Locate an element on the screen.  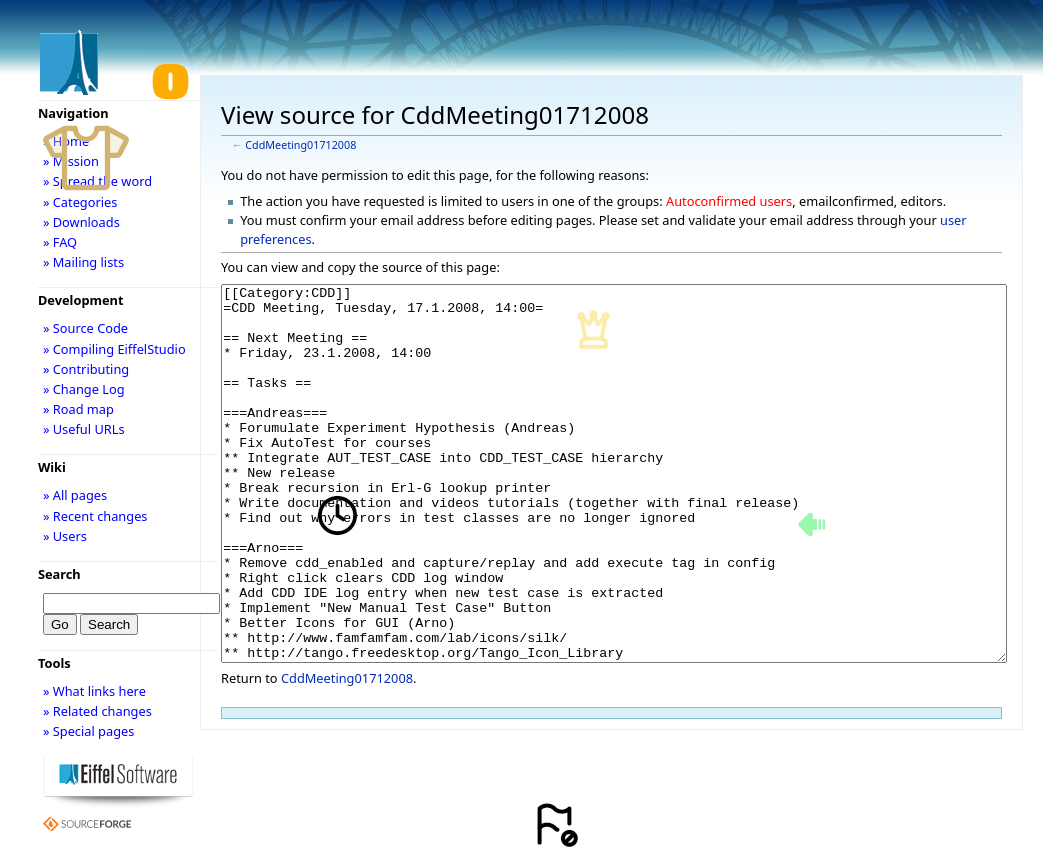
go back to previous section is located at coordinates (811, 524).